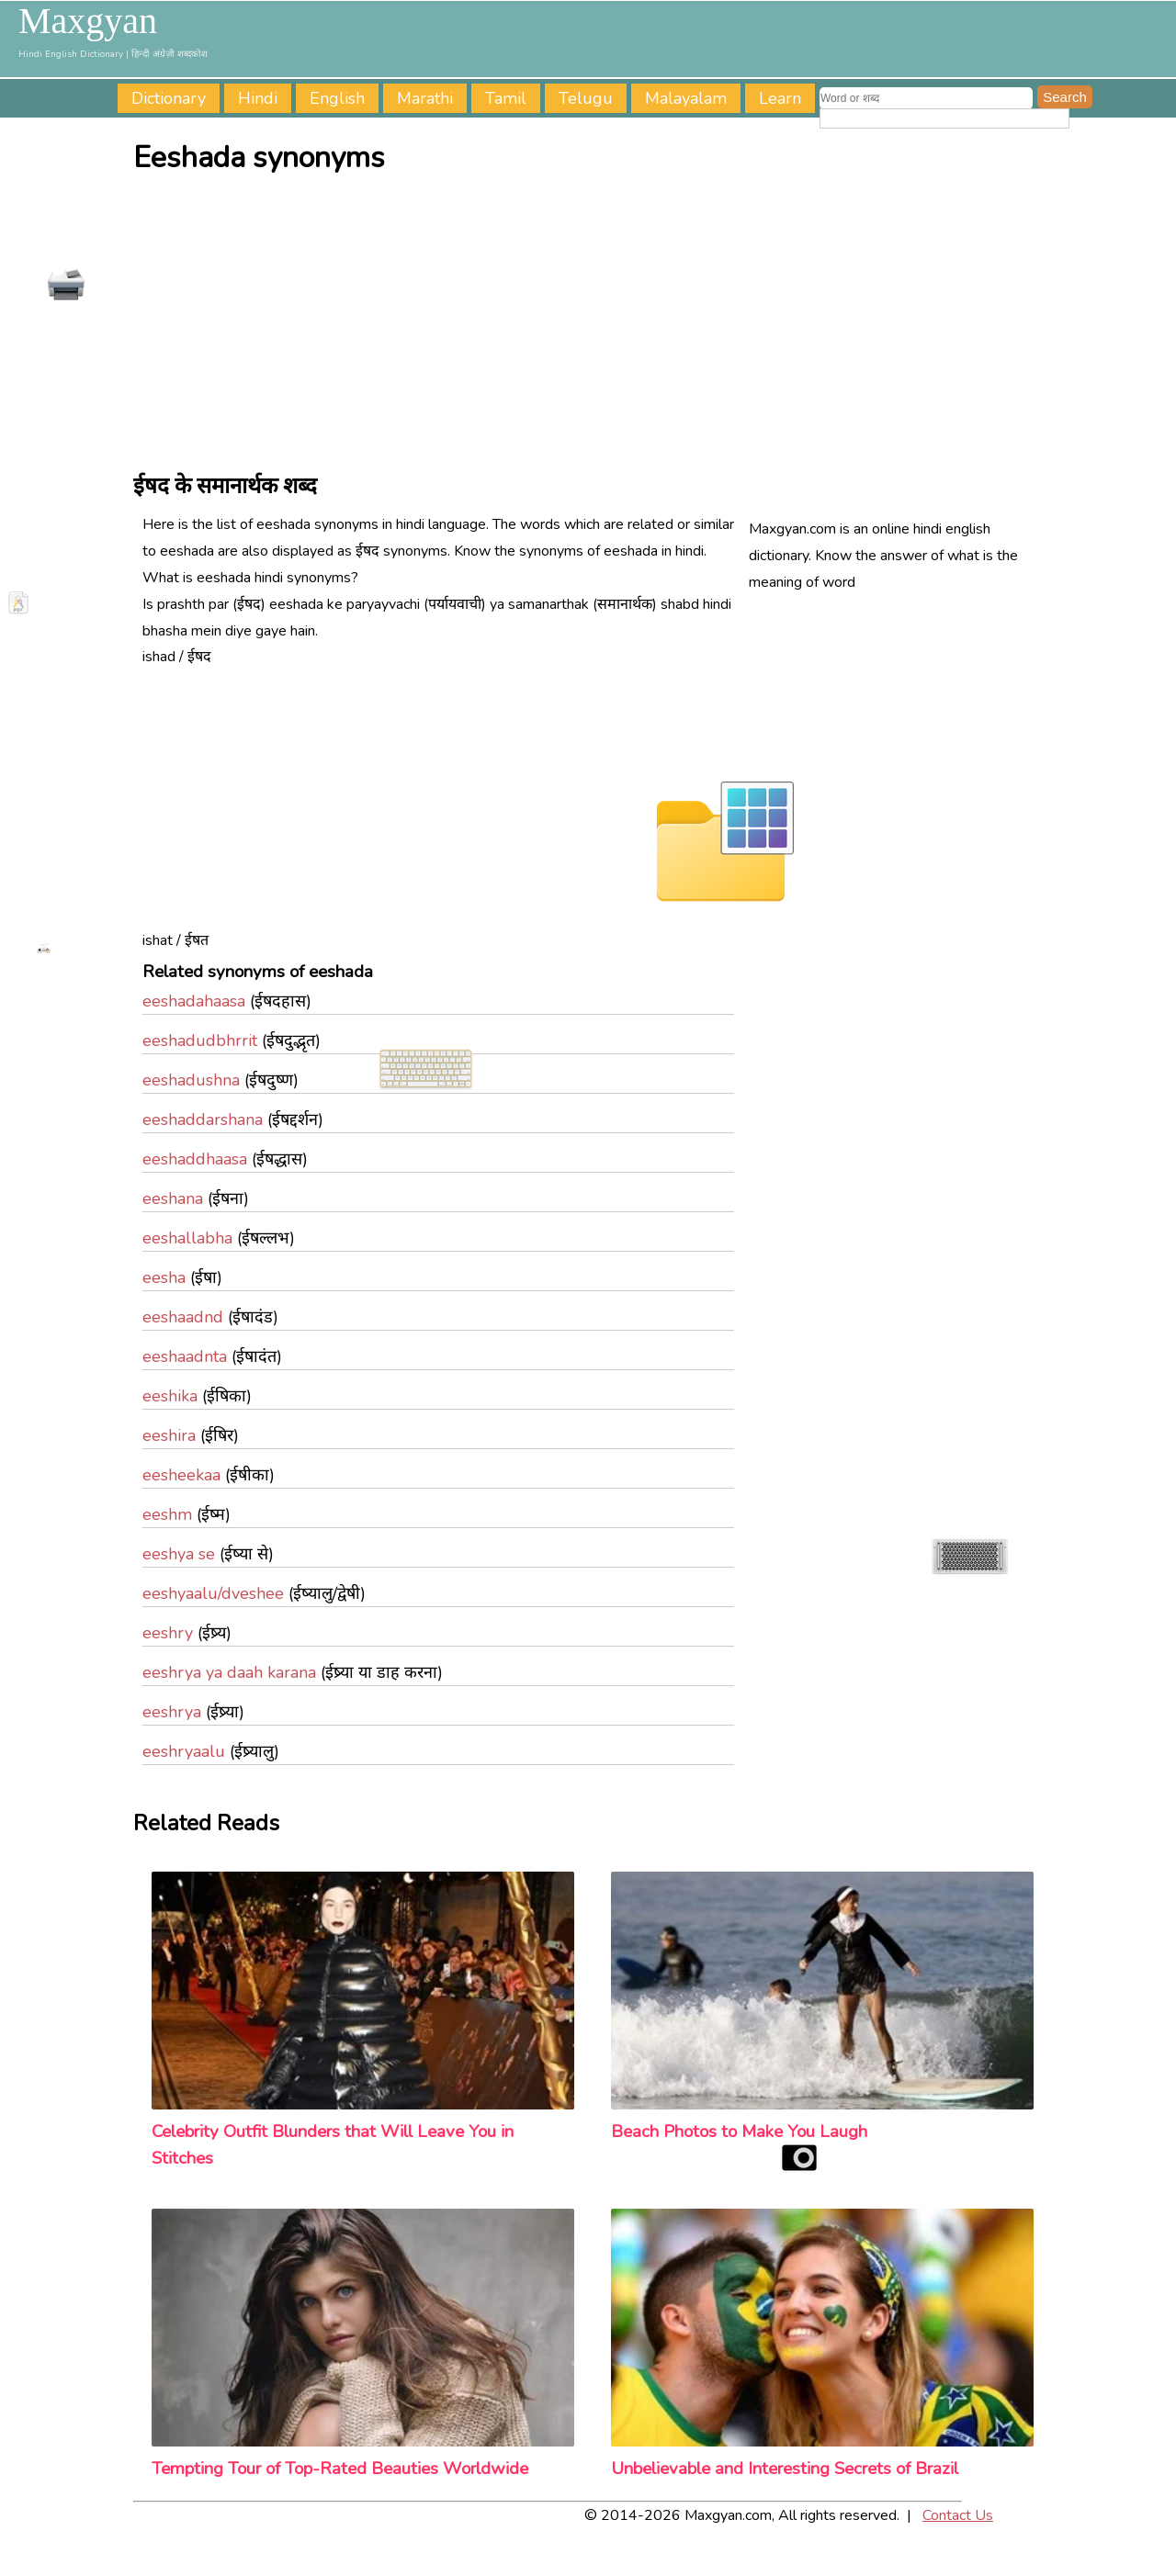 This screenshot has width=1176, height=2576. Describe the element at coordinates (799, 2156) in the screenshot. I see `ipod shuffle device in sidebar` at that location.